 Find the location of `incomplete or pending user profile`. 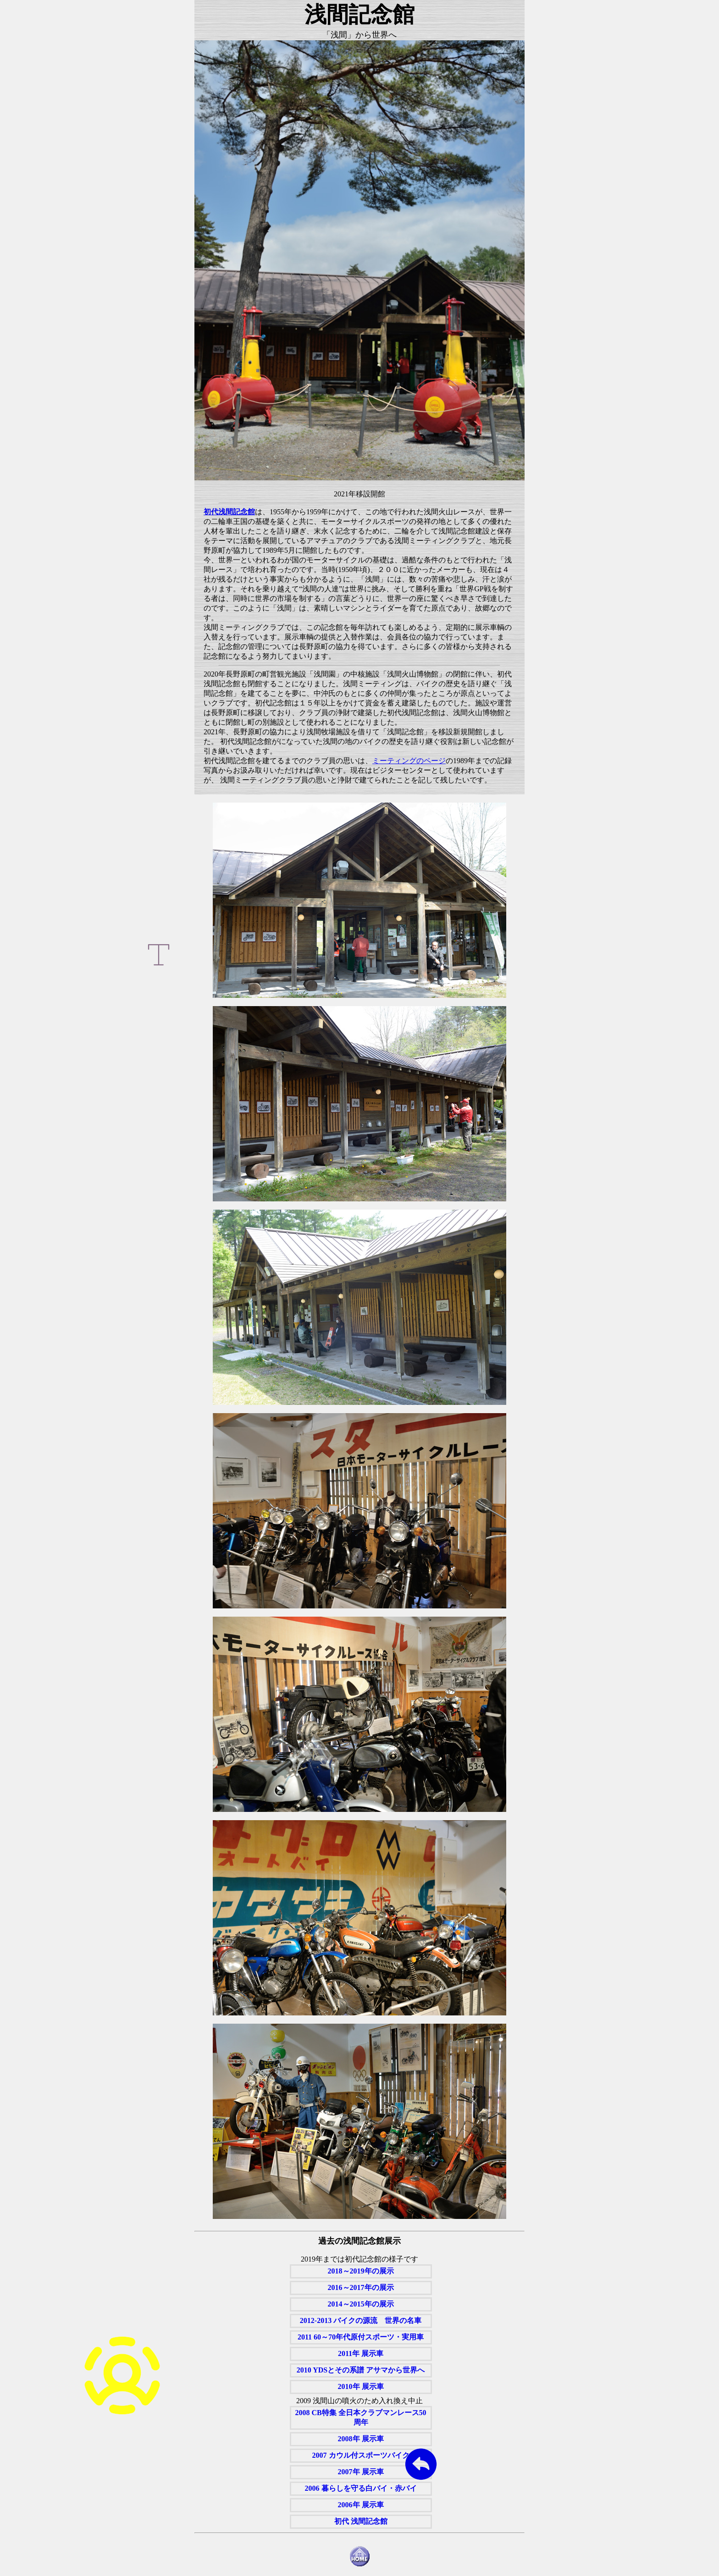

incomplete or pending user profile is located at coordinates (122, 2375).